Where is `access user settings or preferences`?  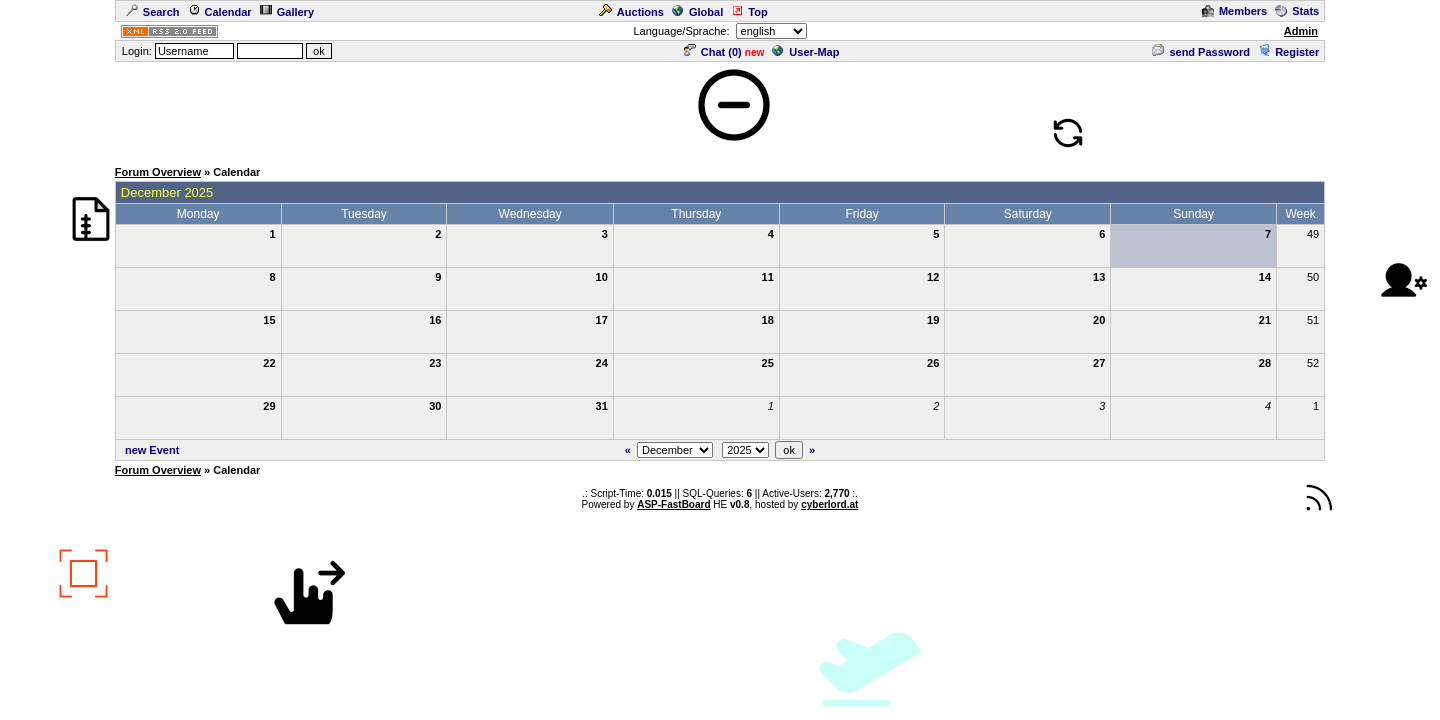 access user settings or preferences is located at coordinates (1402, 281).